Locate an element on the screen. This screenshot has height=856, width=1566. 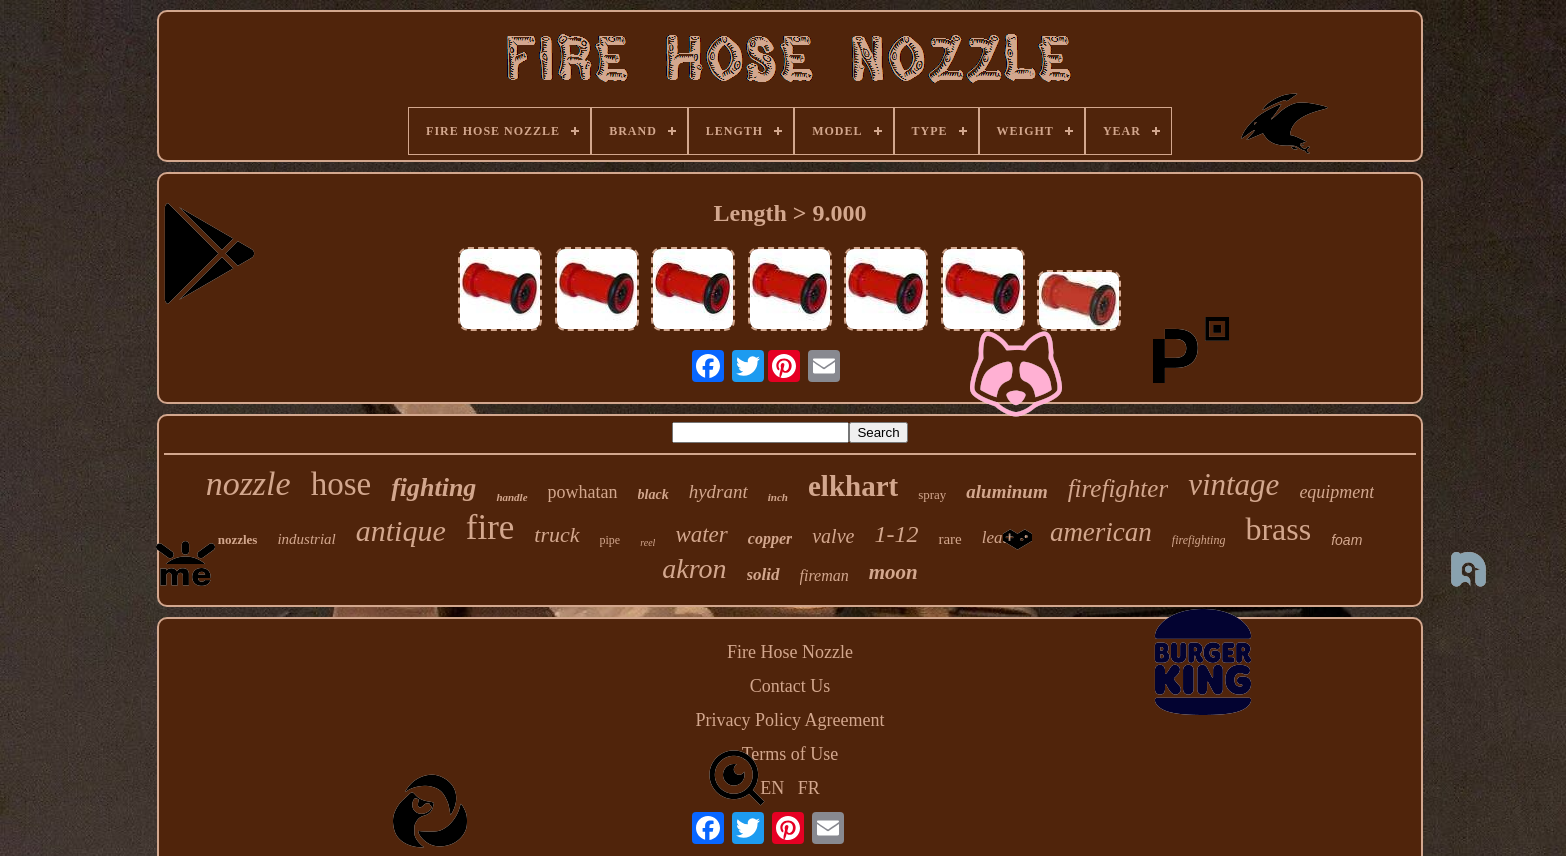
open the Burger King app is located at coordinates (1203, 662).